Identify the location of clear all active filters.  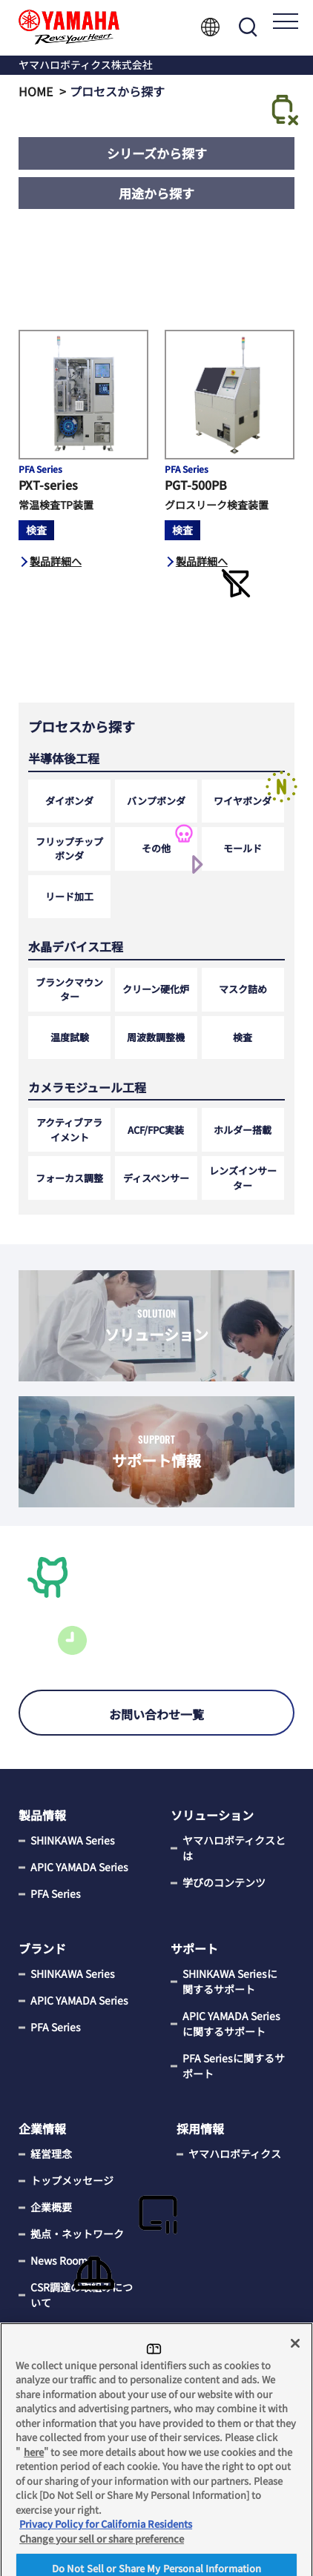
(236, 583).